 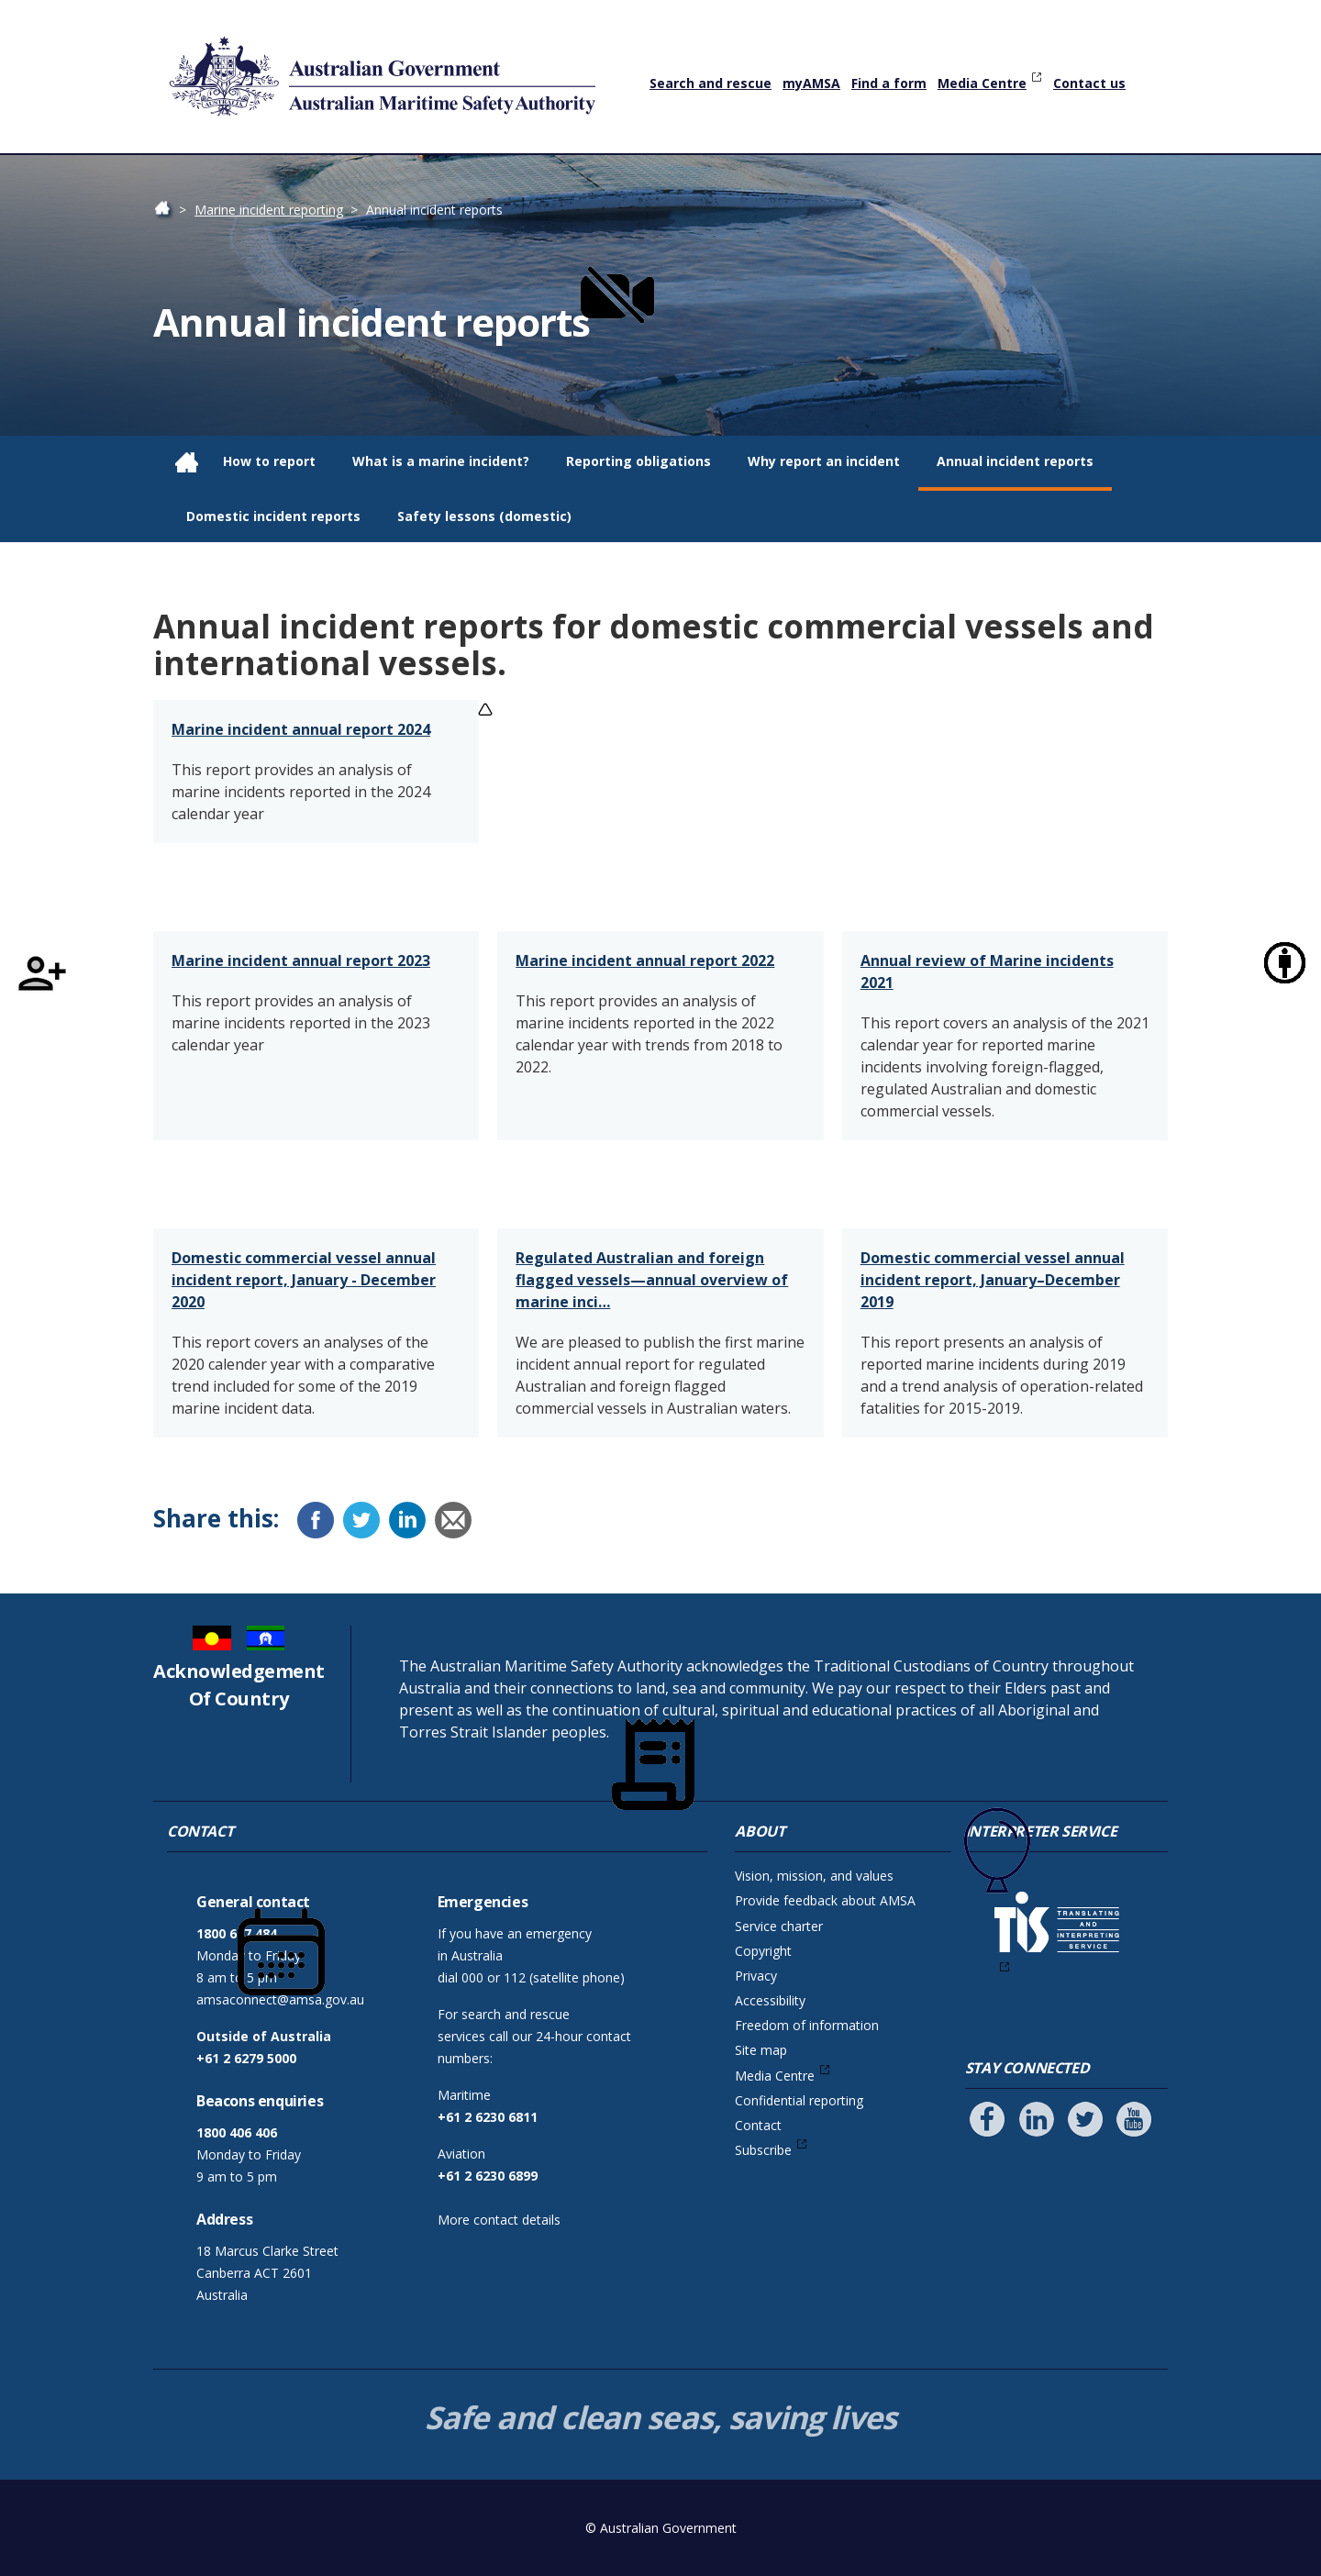 What do you see at coordinates (997, 1850) in the screenshot?
I see `indicates a celebration or birthday event` at bounding box center [997, 1850].